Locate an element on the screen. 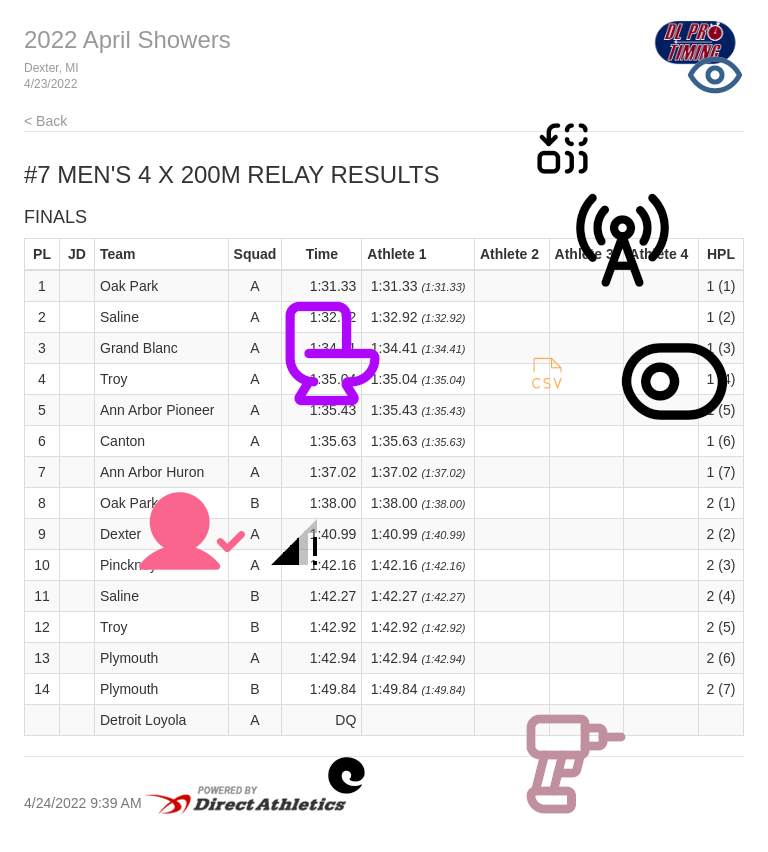  open Microsoft Edge browser is located at coordinates (346, 775).